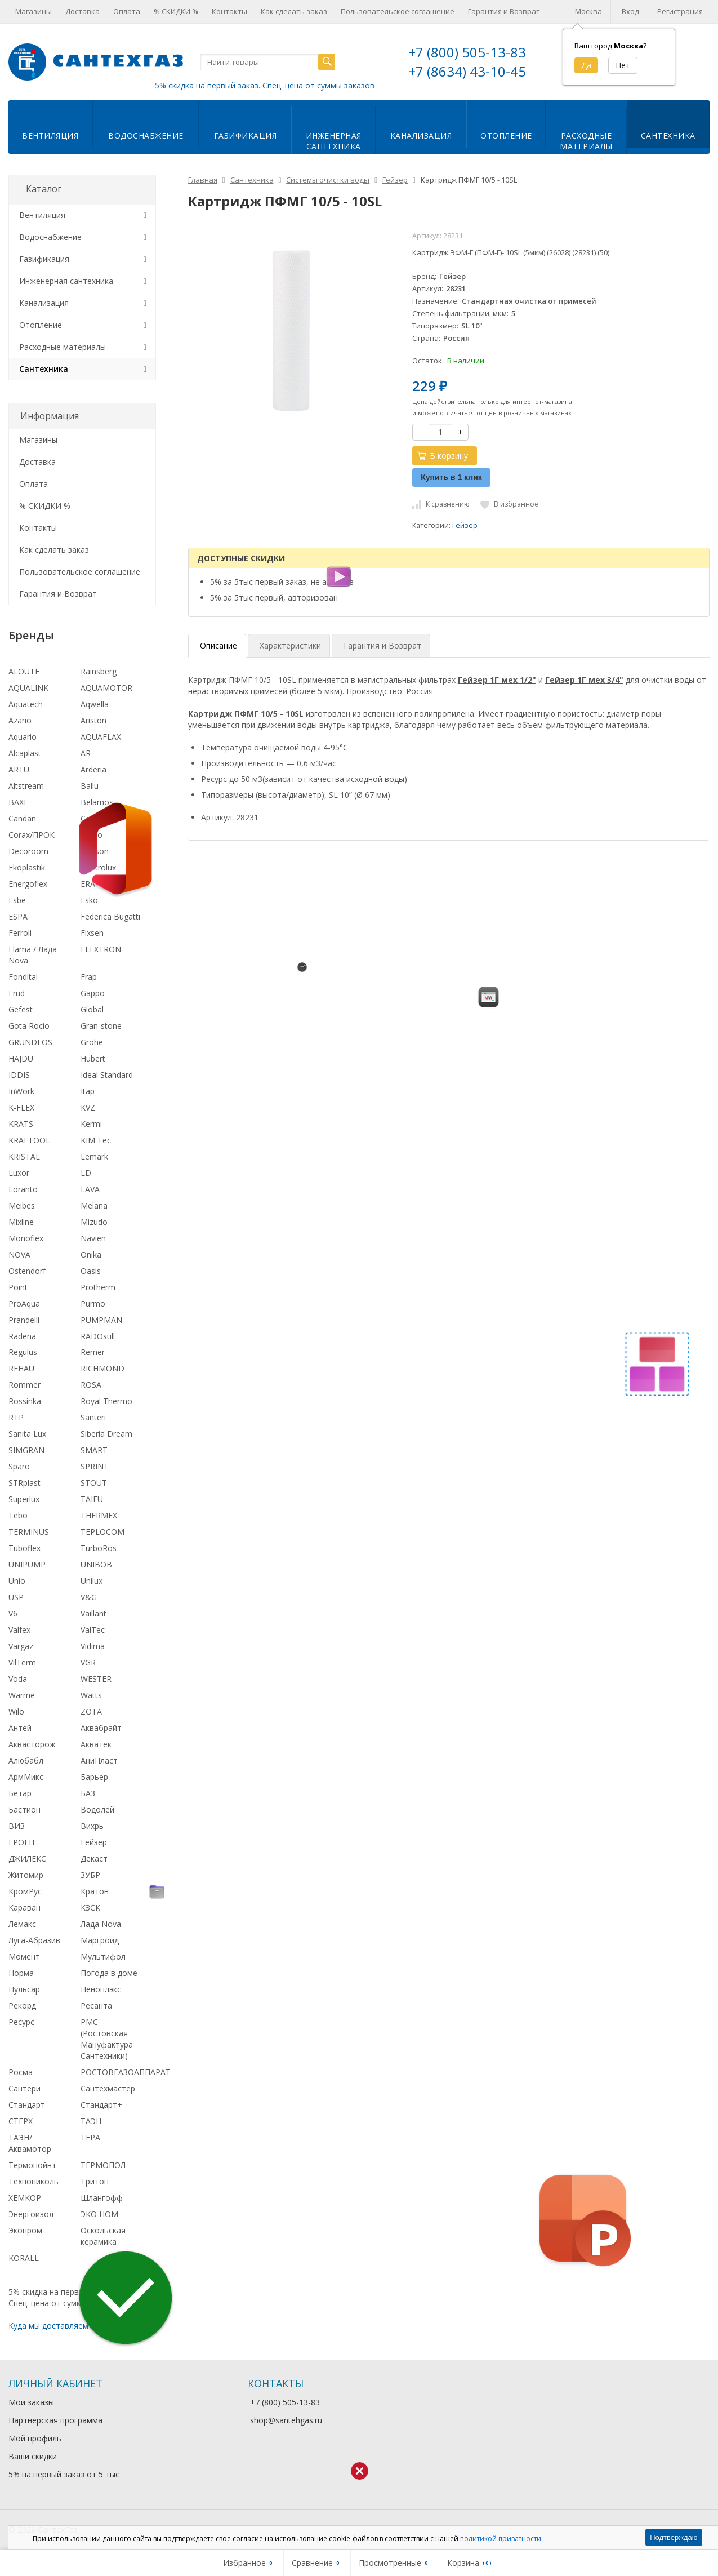 The width and height of the screenshot is (718, 2576). What do you see at coordinates (359, 2471) in the screenshot?
I see `cancel or stop the current action` at bounding box center [359, 2471].